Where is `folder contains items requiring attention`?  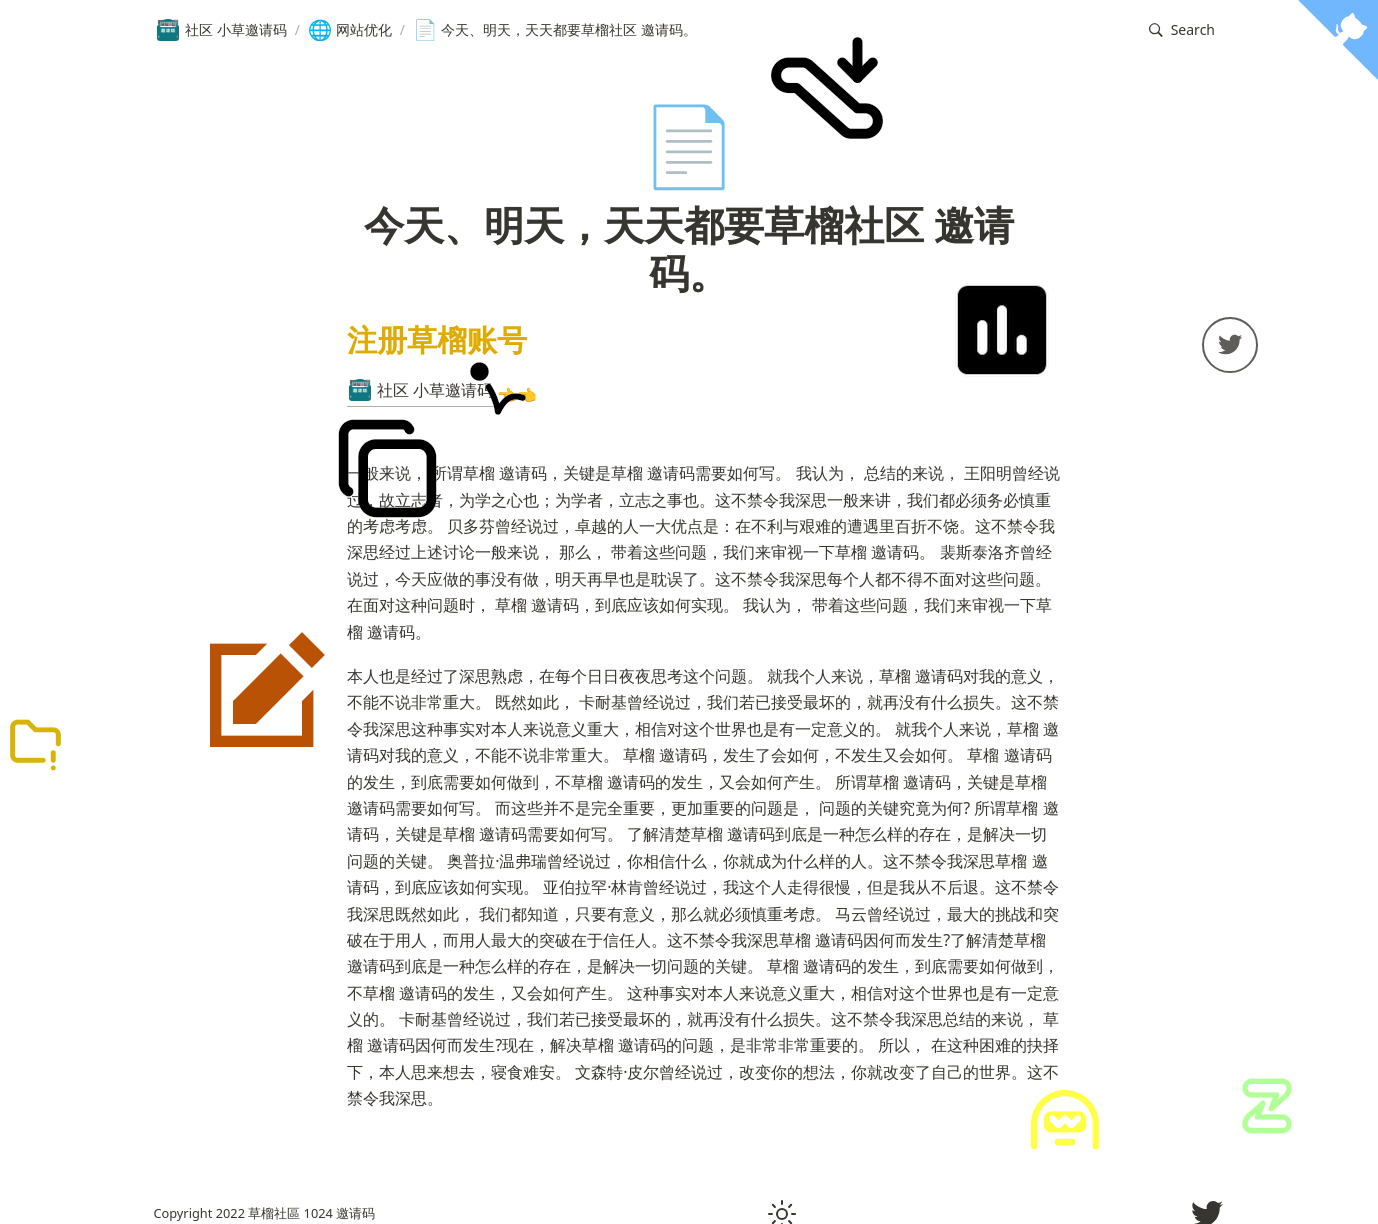
folder contains items requiring attention is located at coordinates (35, 742).